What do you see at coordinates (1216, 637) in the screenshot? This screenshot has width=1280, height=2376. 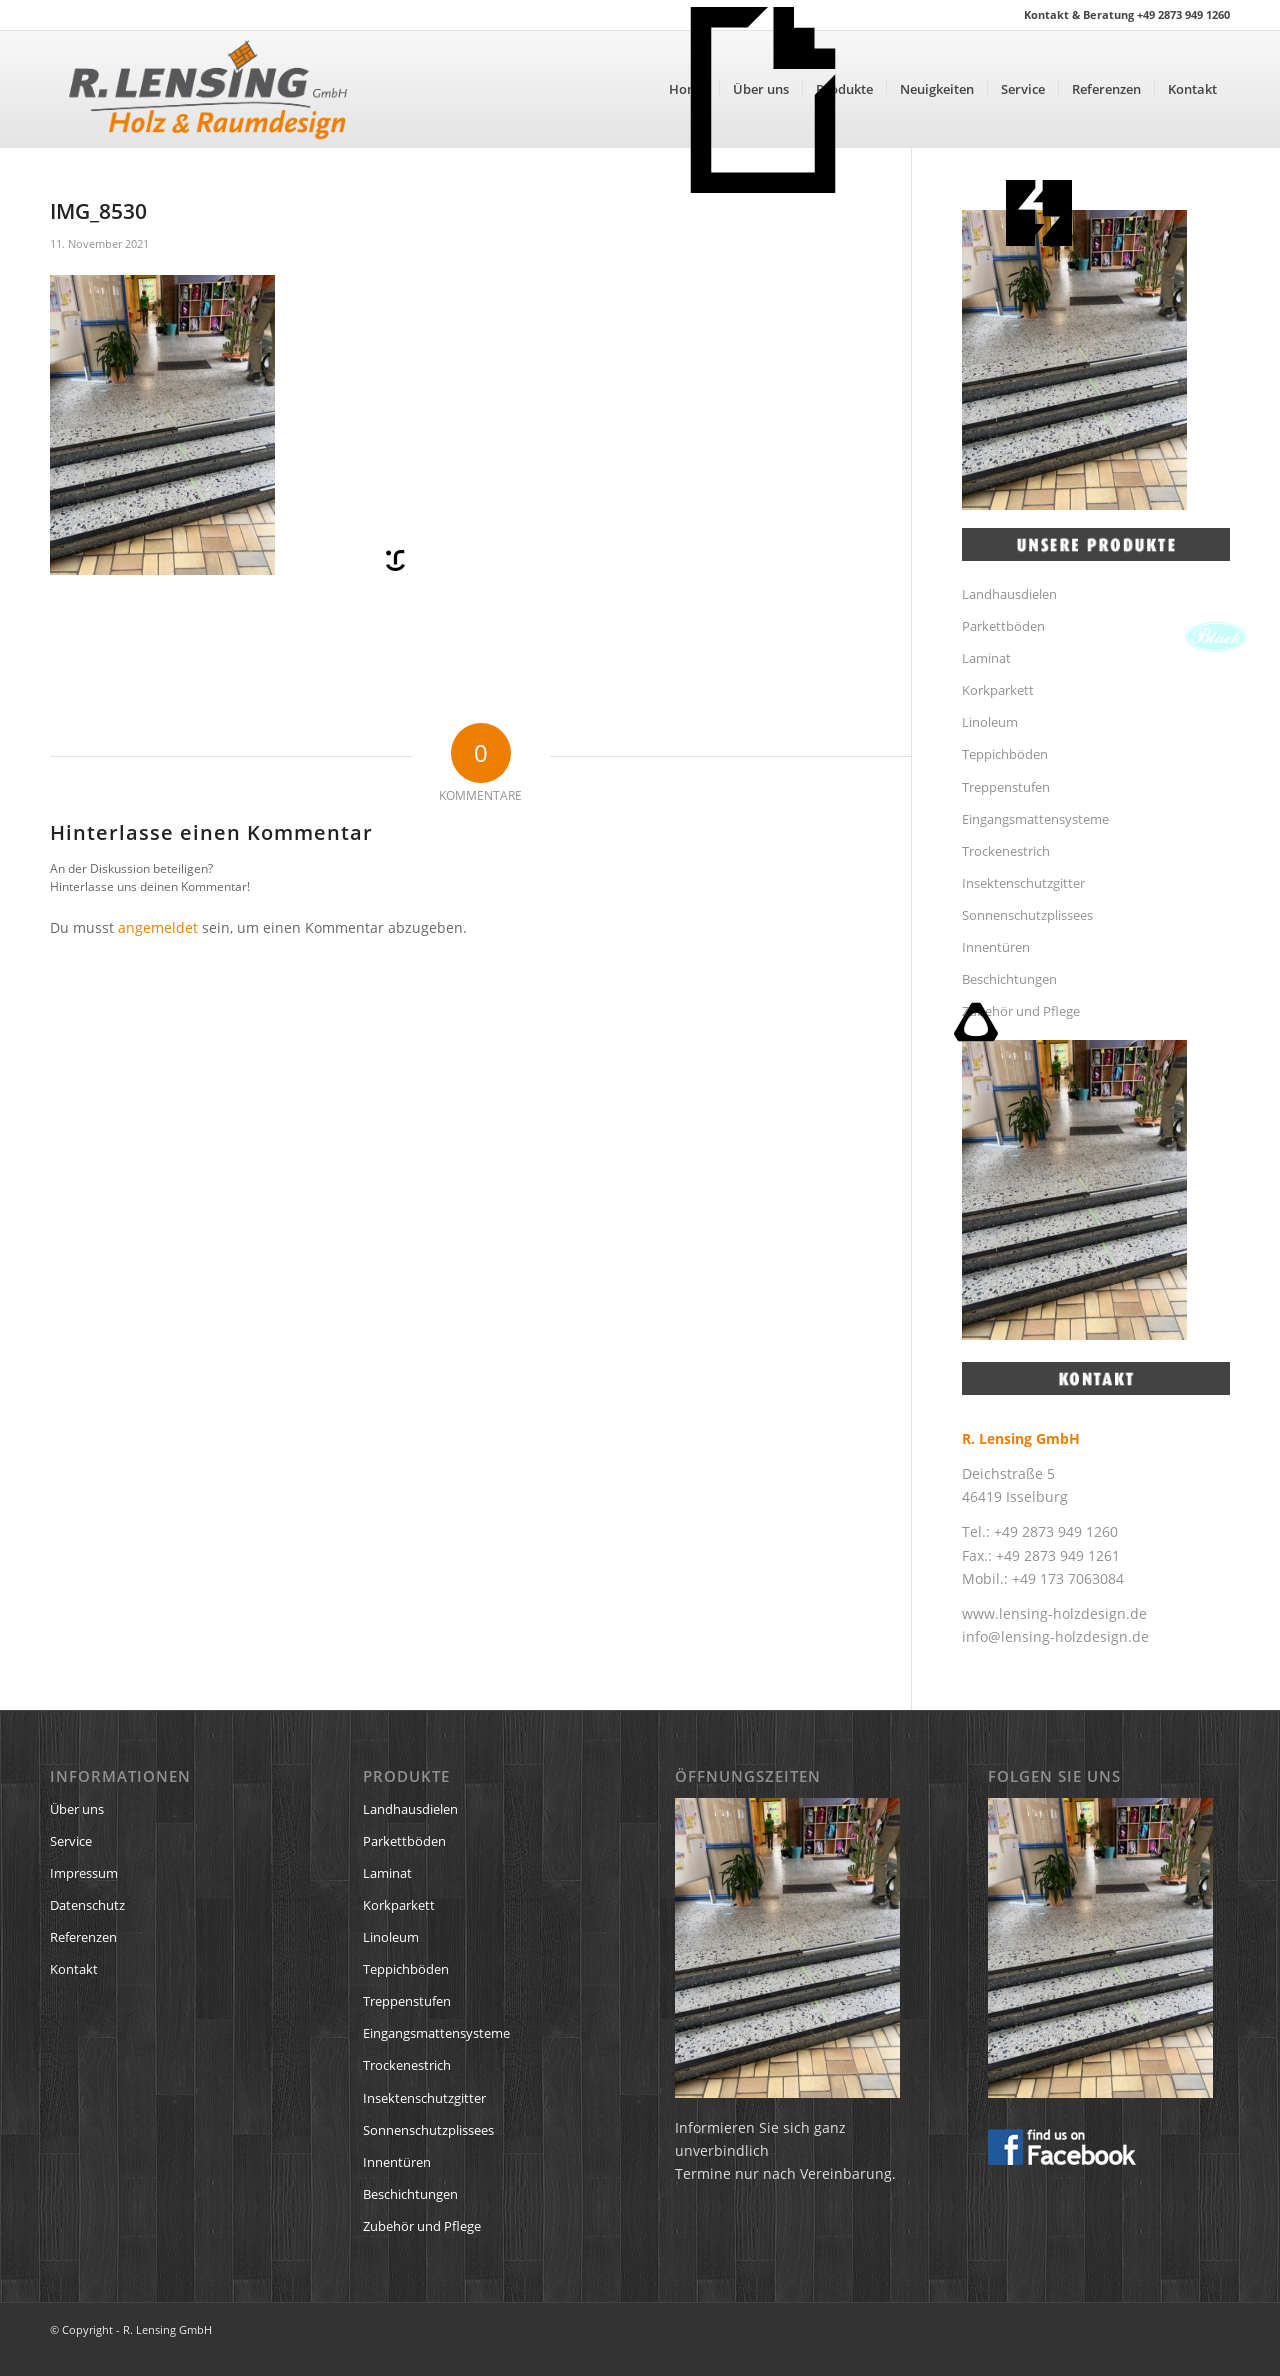 I see `black brand logo` at bounding box center [1216, 637].